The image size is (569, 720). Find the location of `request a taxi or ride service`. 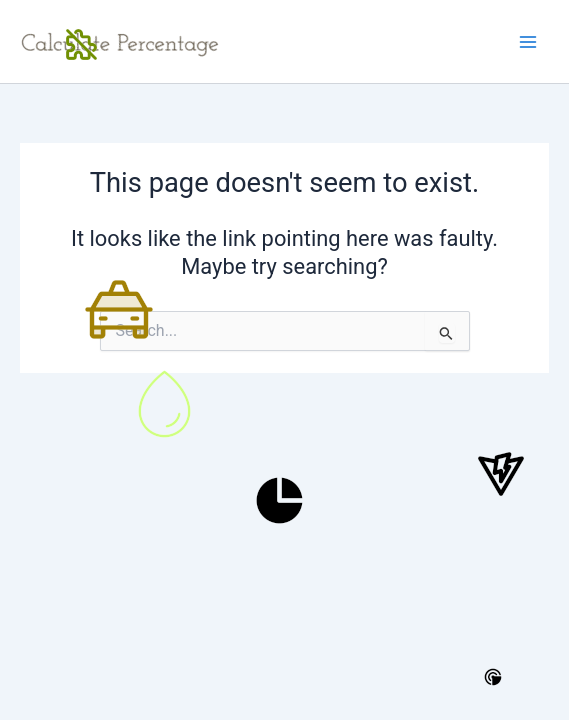

request a taxi or ride service is located at coordinates (119, 314).